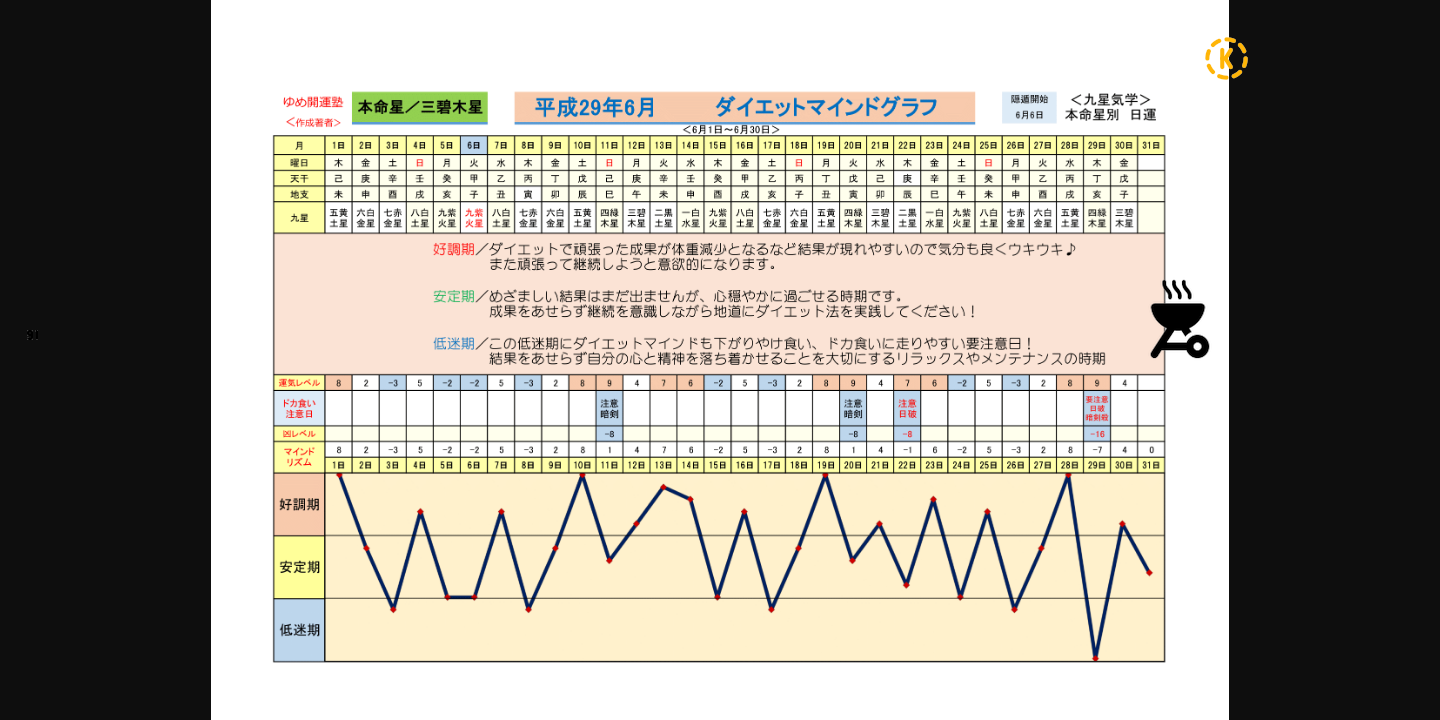 The height and width of the screenshot is (720, 1440). What do you see at coordinates (1226, 58) in the screenshot?
I see `indicates a pending or in-progress item labeled "K"` at bounding box center [1226, 58].